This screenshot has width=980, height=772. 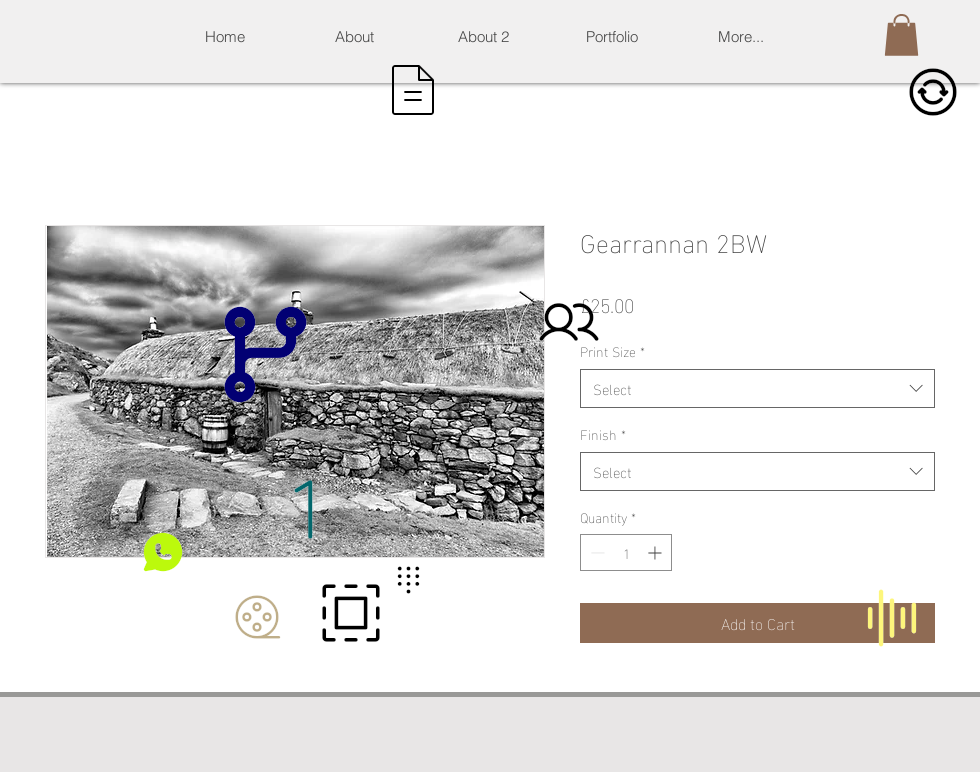 What do you see at coordinates (892, 618) in the screenshot?
I see `audio waveform or sound visualization` at bounding box center [892, 618].